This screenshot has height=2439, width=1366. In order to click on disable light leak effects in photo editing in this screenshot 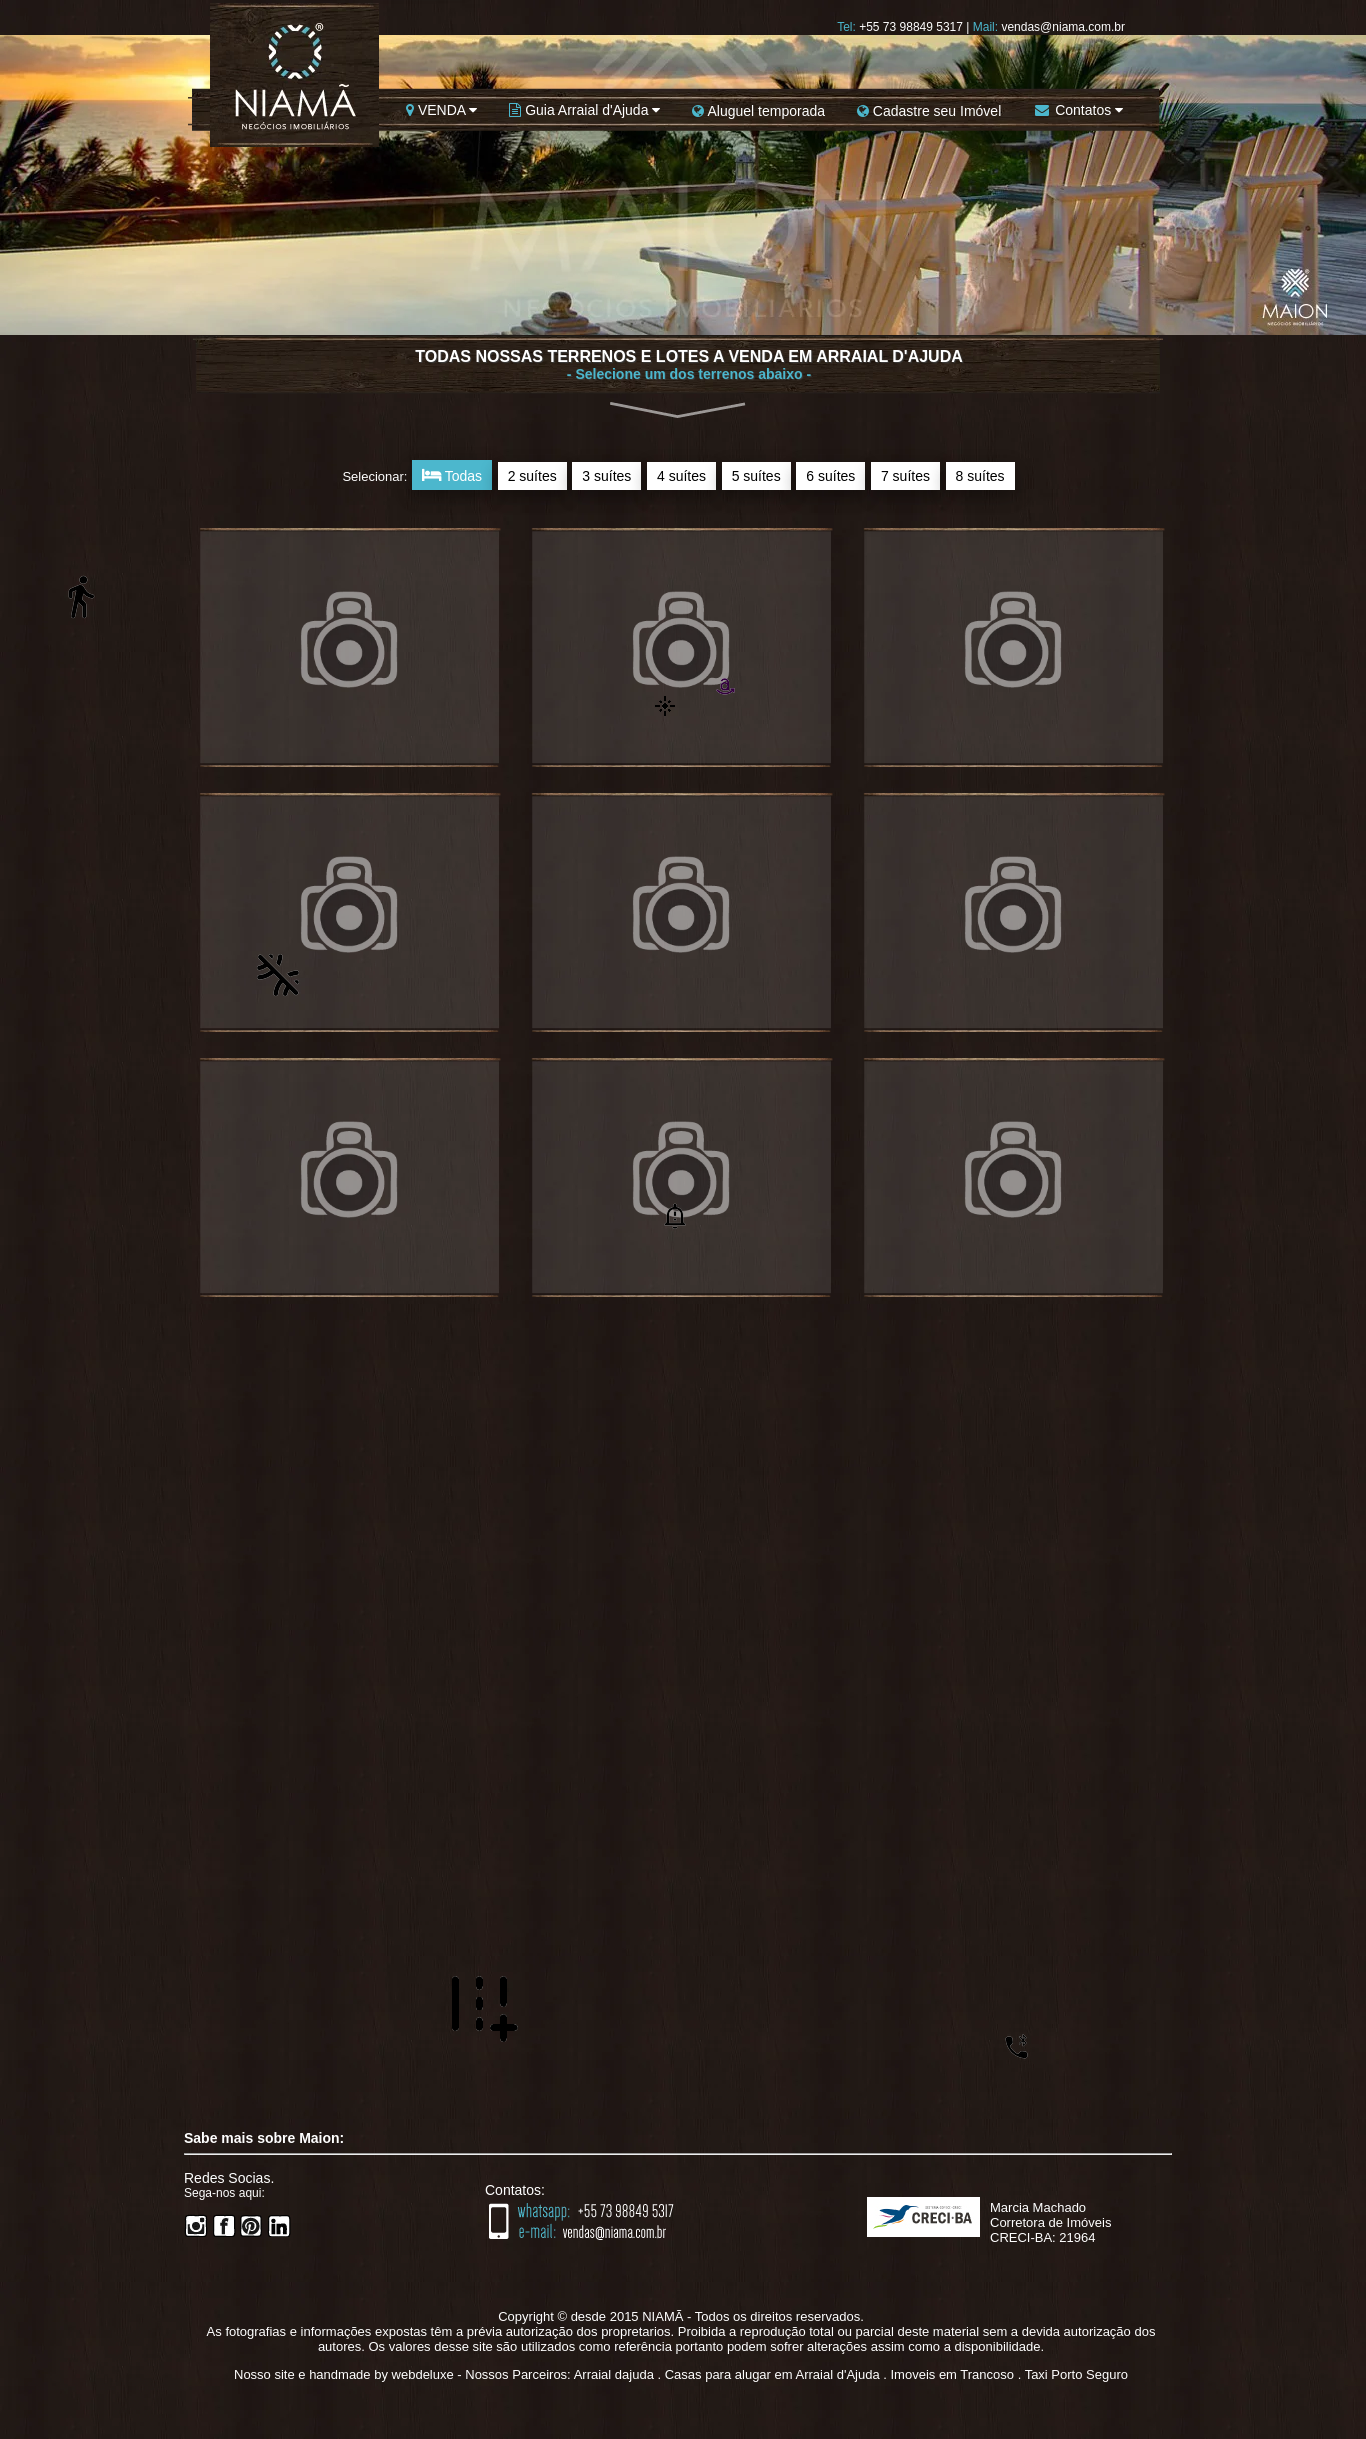, I will do `click(278, 975)`.